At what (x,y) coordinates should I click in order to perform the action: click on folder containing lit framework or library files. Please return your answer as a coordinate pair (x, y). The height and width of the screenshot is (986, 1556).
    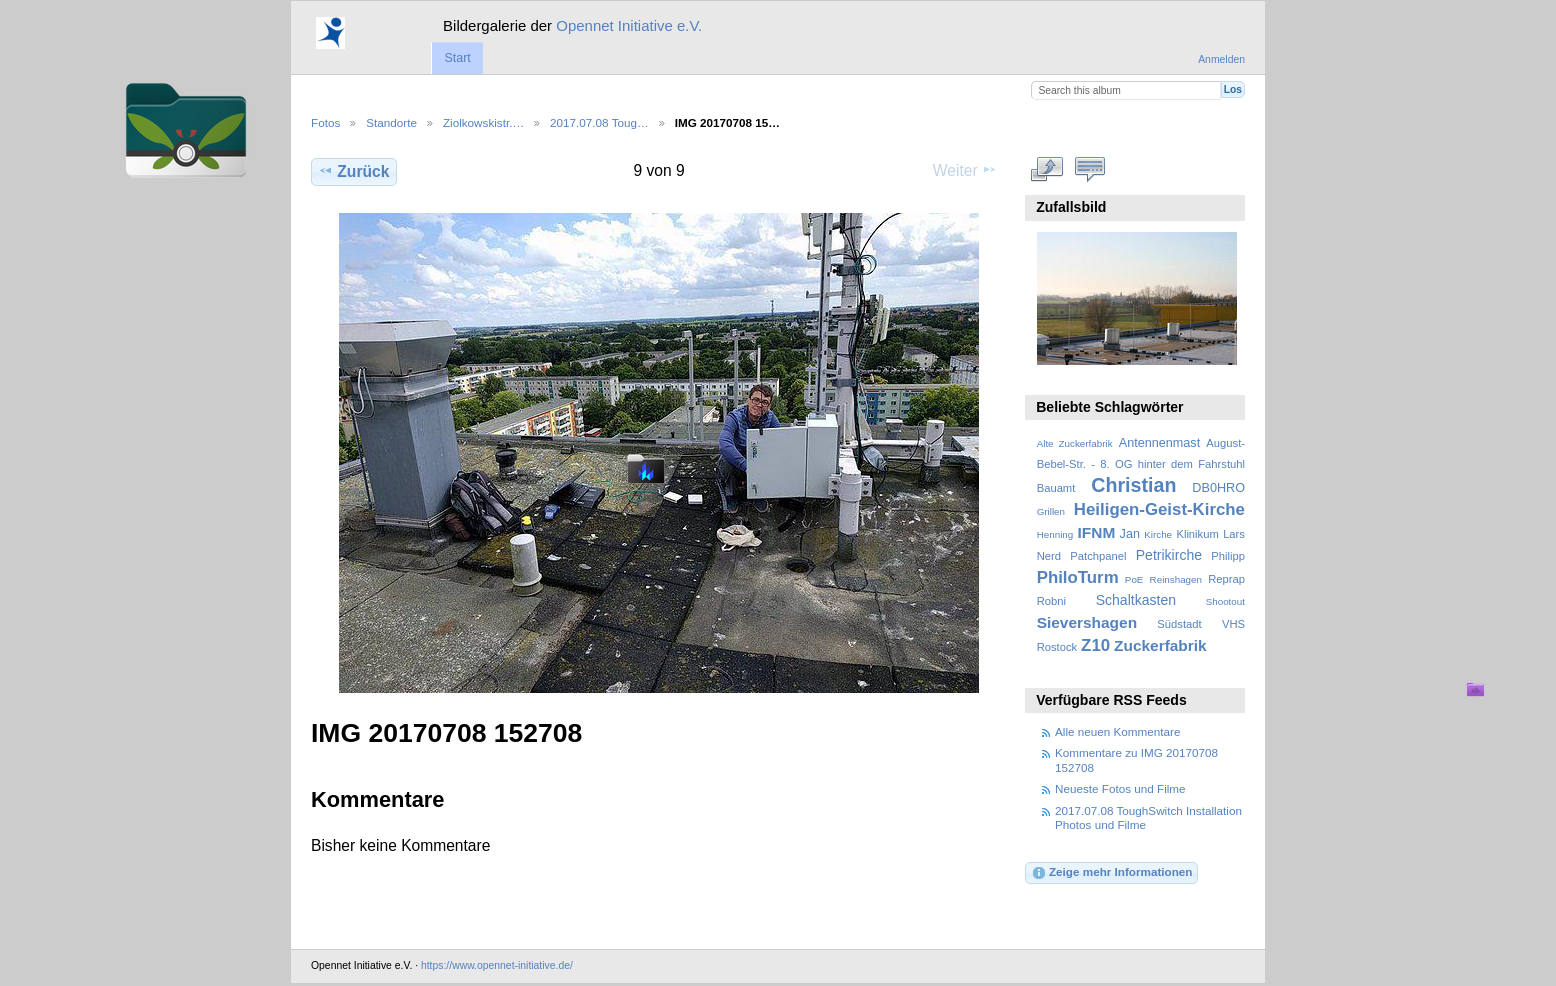
    Looking at the image, I should click on (646, 470).